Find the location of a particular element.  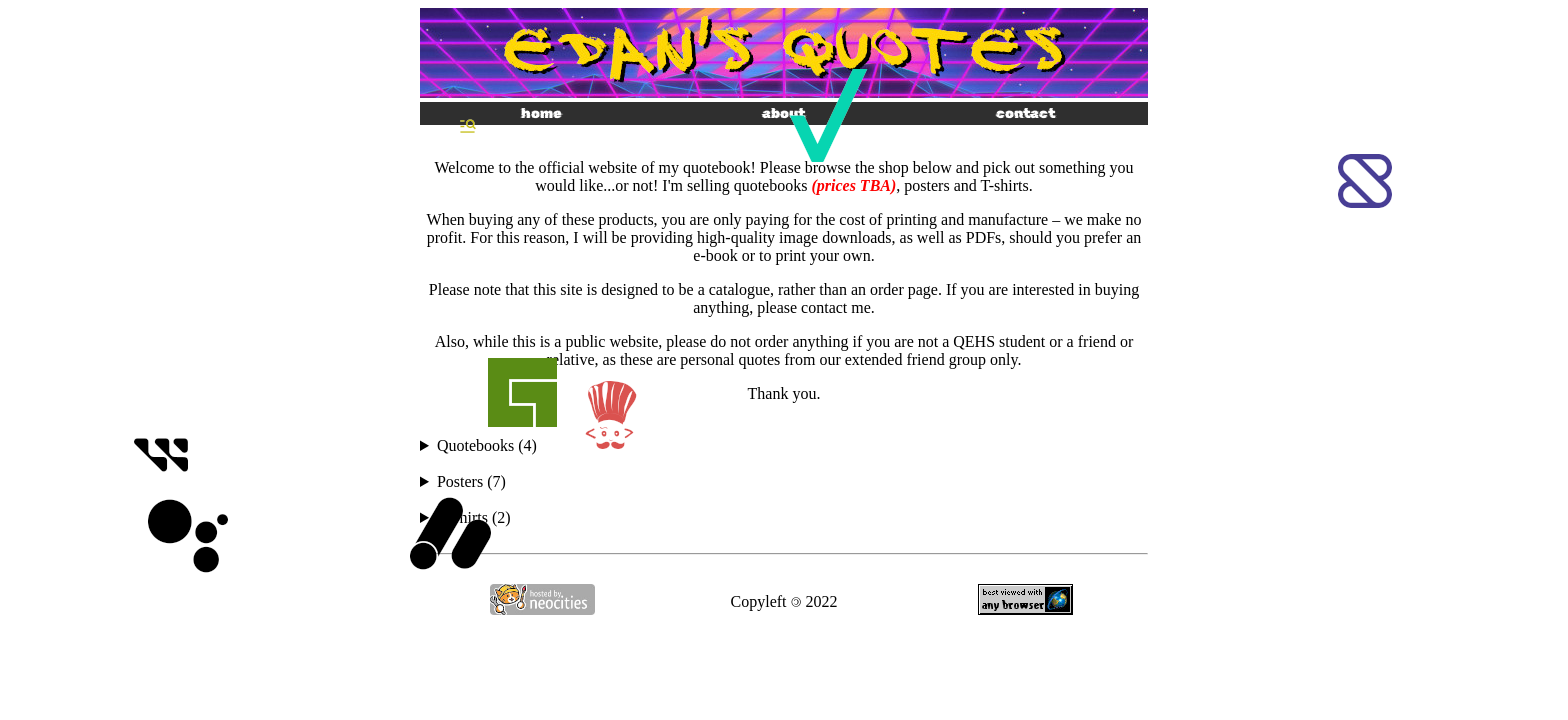

western digital brand logo is located at coordinates (161, 455).